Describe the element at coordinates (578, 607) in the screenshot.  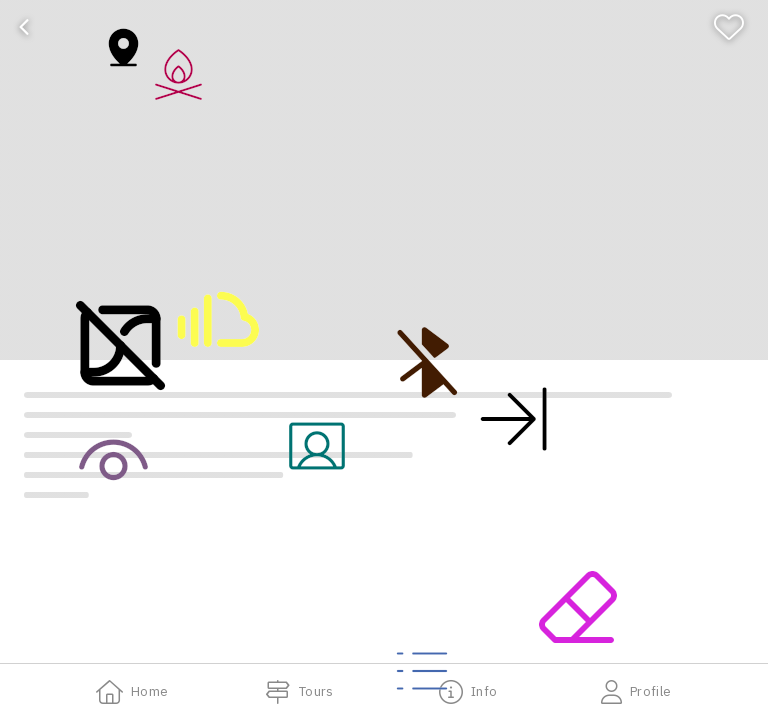
I see `erase or clear content` at that location.